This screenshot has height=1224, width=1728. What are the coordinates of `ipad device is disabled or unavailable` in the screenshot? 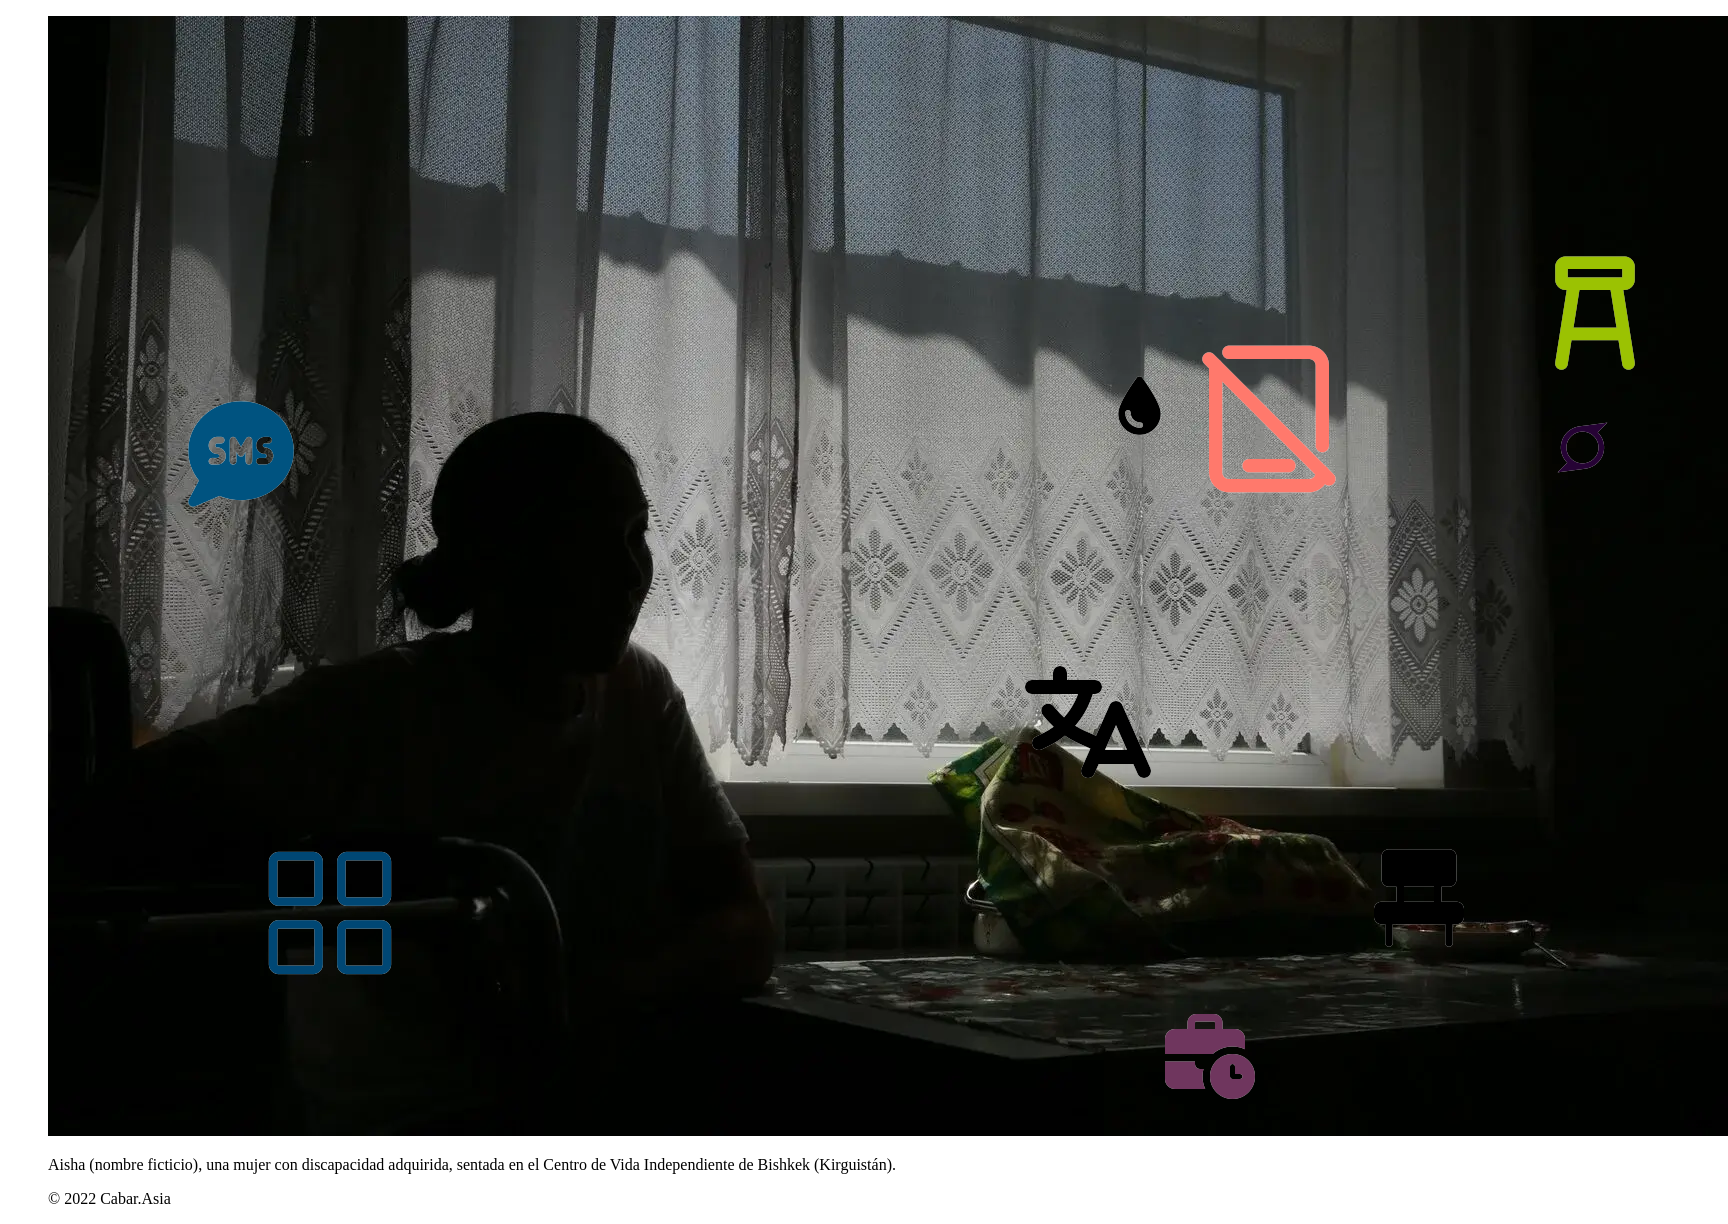 It's located at (1269, 419).